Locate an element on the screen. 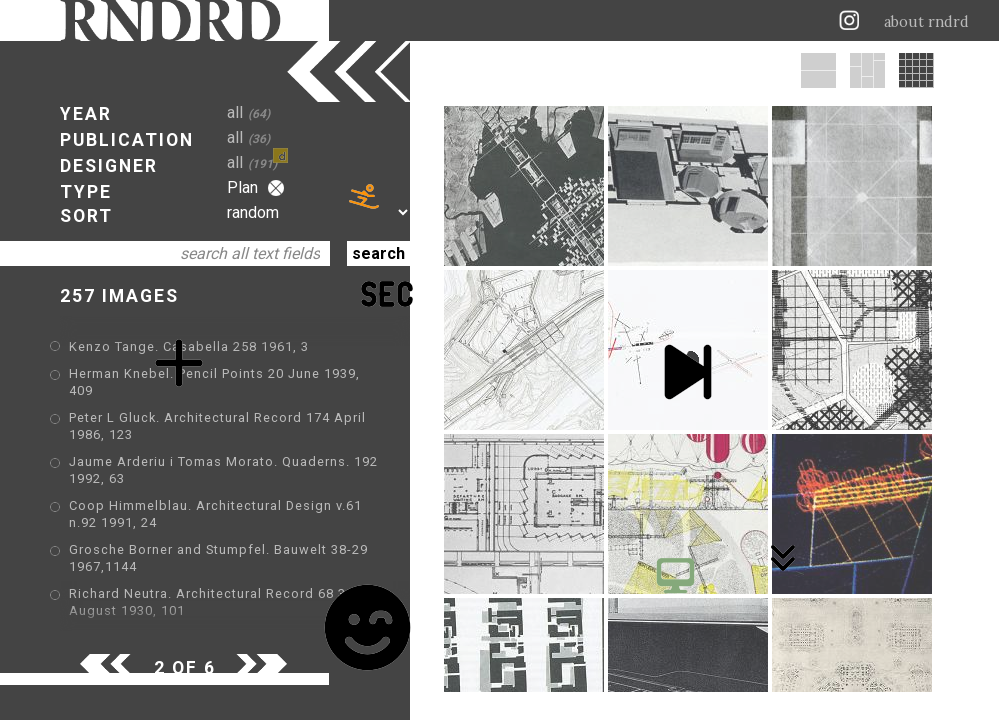 This screenshot has width=999, height=720. add a new item is located at coordinates (179, 363).